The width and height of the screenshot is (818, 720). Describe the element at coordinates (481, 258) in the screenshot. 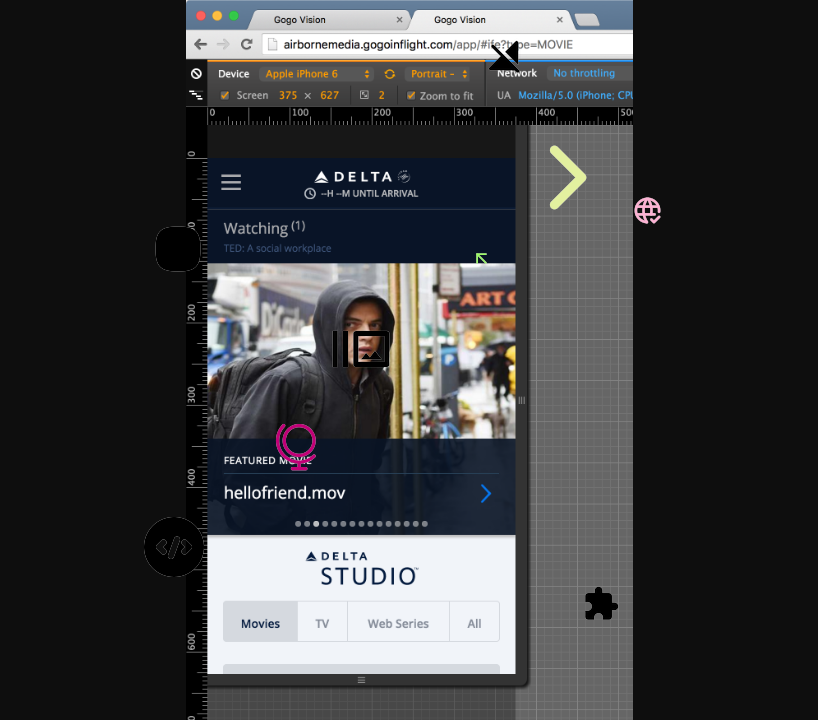

I see `navigate back to previous screen` at that location.